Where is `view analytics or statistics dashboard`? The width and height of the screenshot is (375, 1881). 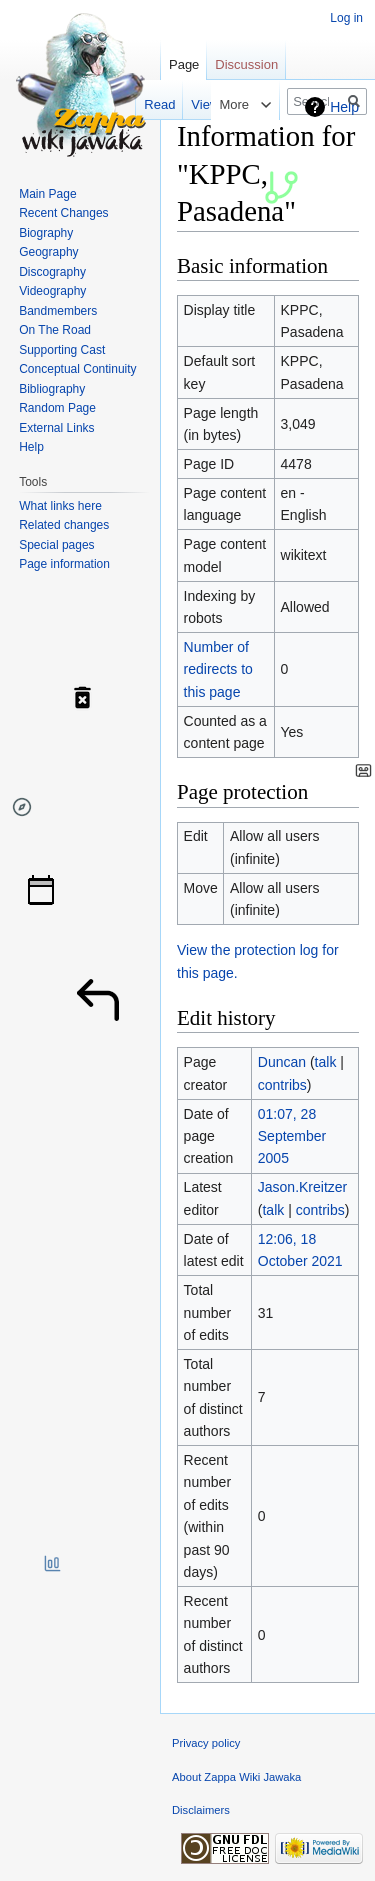 view analytics or statistics dashboard is located at coordinates (52, 1563).